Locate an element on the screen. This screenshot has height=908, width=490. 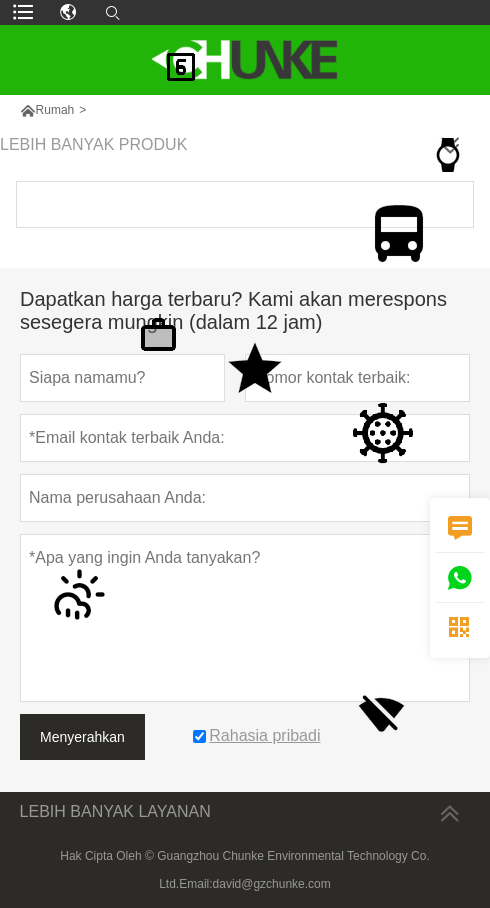
view bus routes and schedules is located at coordinates (399, 235).